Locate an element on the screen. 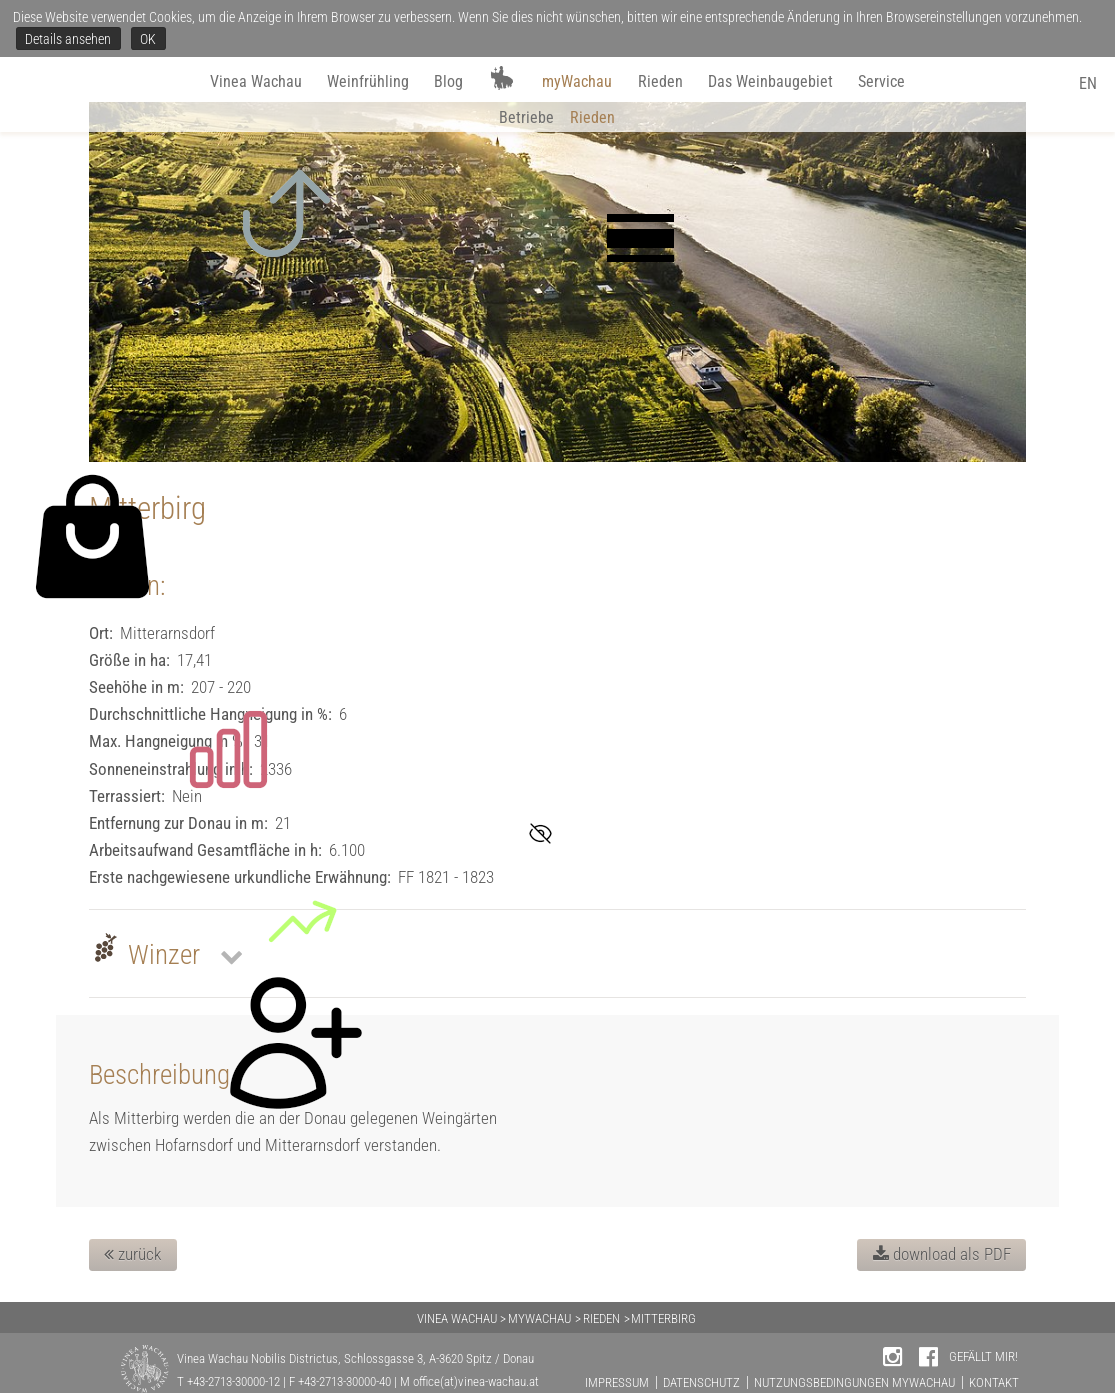 The height and width of the screenshot is (1393, 1115). go back to top of page is located at coordinates (286, 213).